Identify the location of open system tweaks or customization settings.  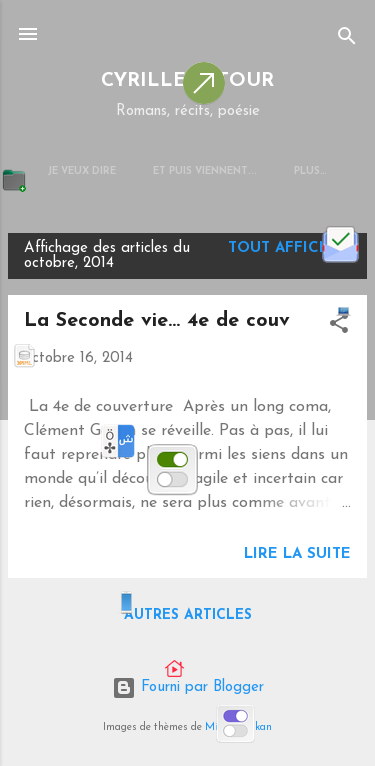
(235, 723).